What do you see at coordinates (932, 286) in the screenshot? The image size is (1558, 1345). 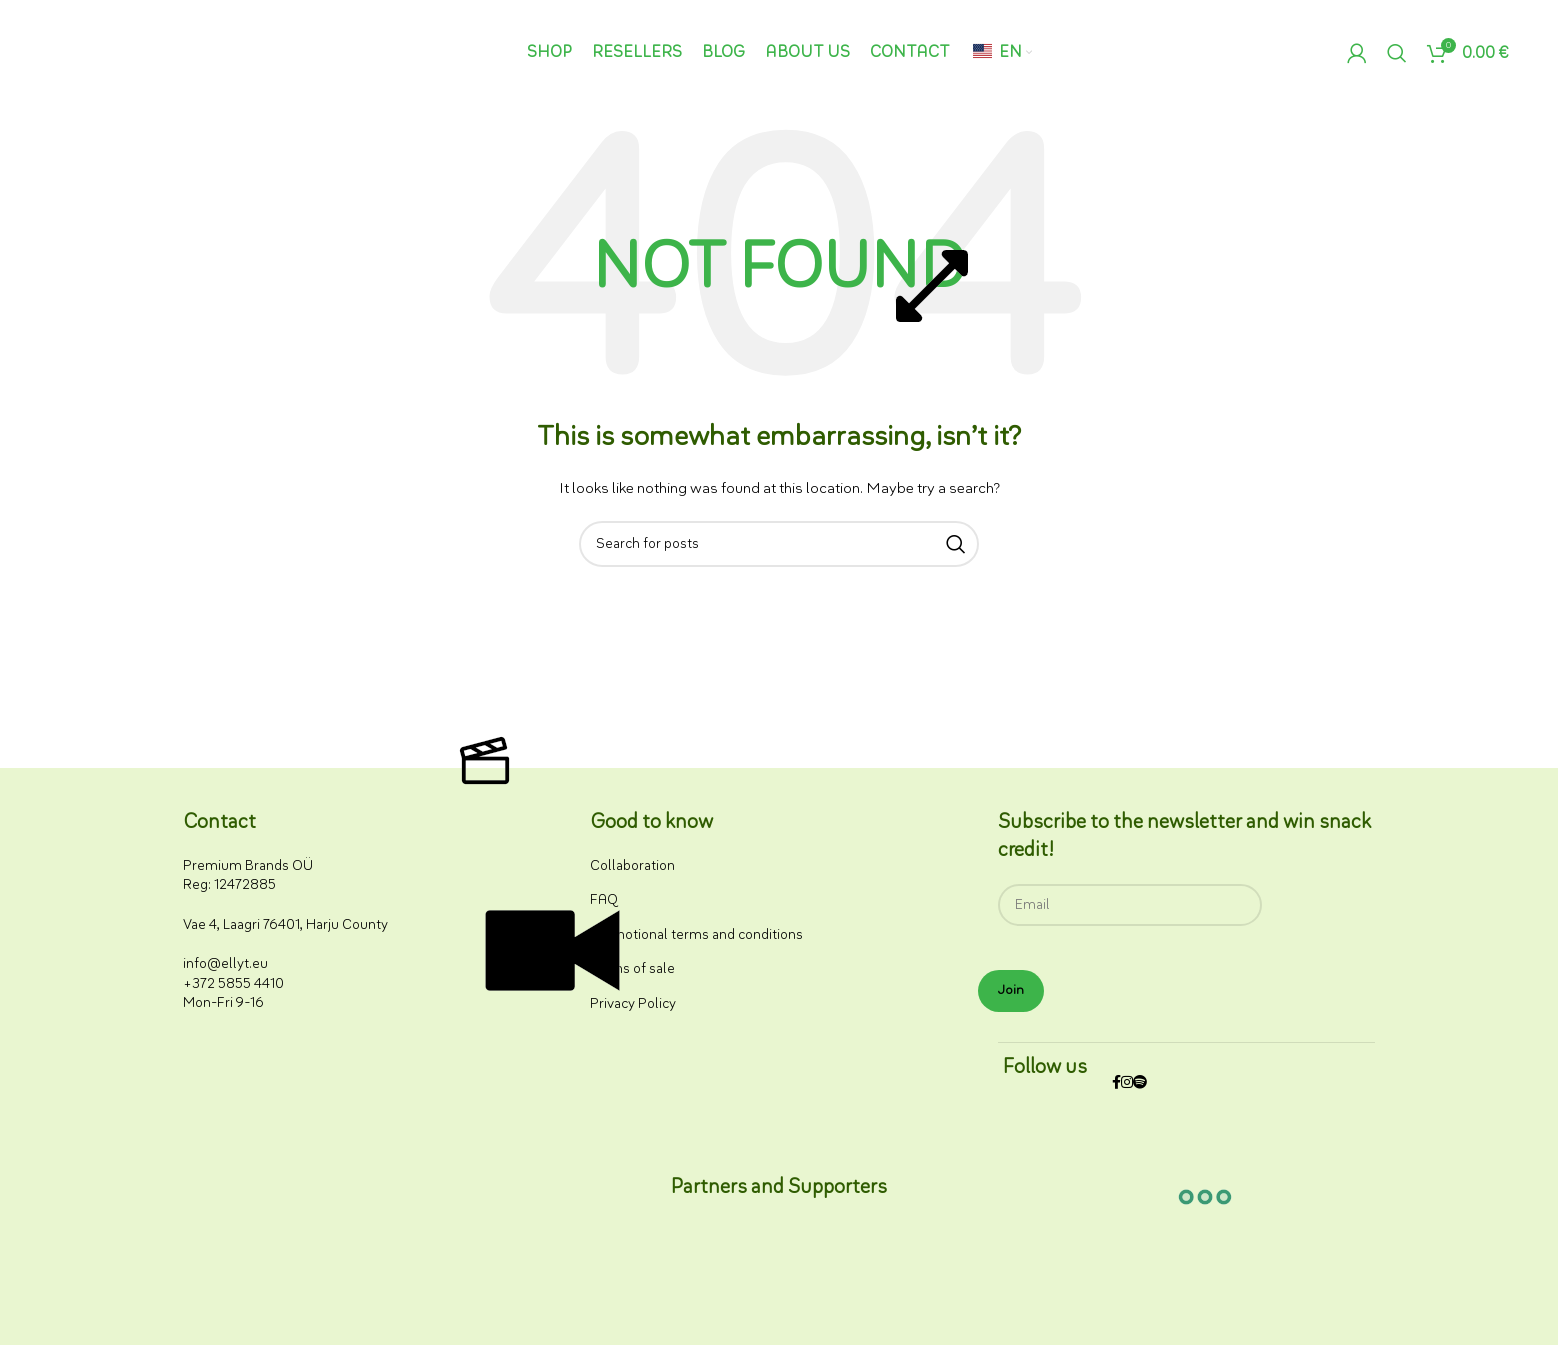 I see `expand to full screen` at bounding box center [932, 286].